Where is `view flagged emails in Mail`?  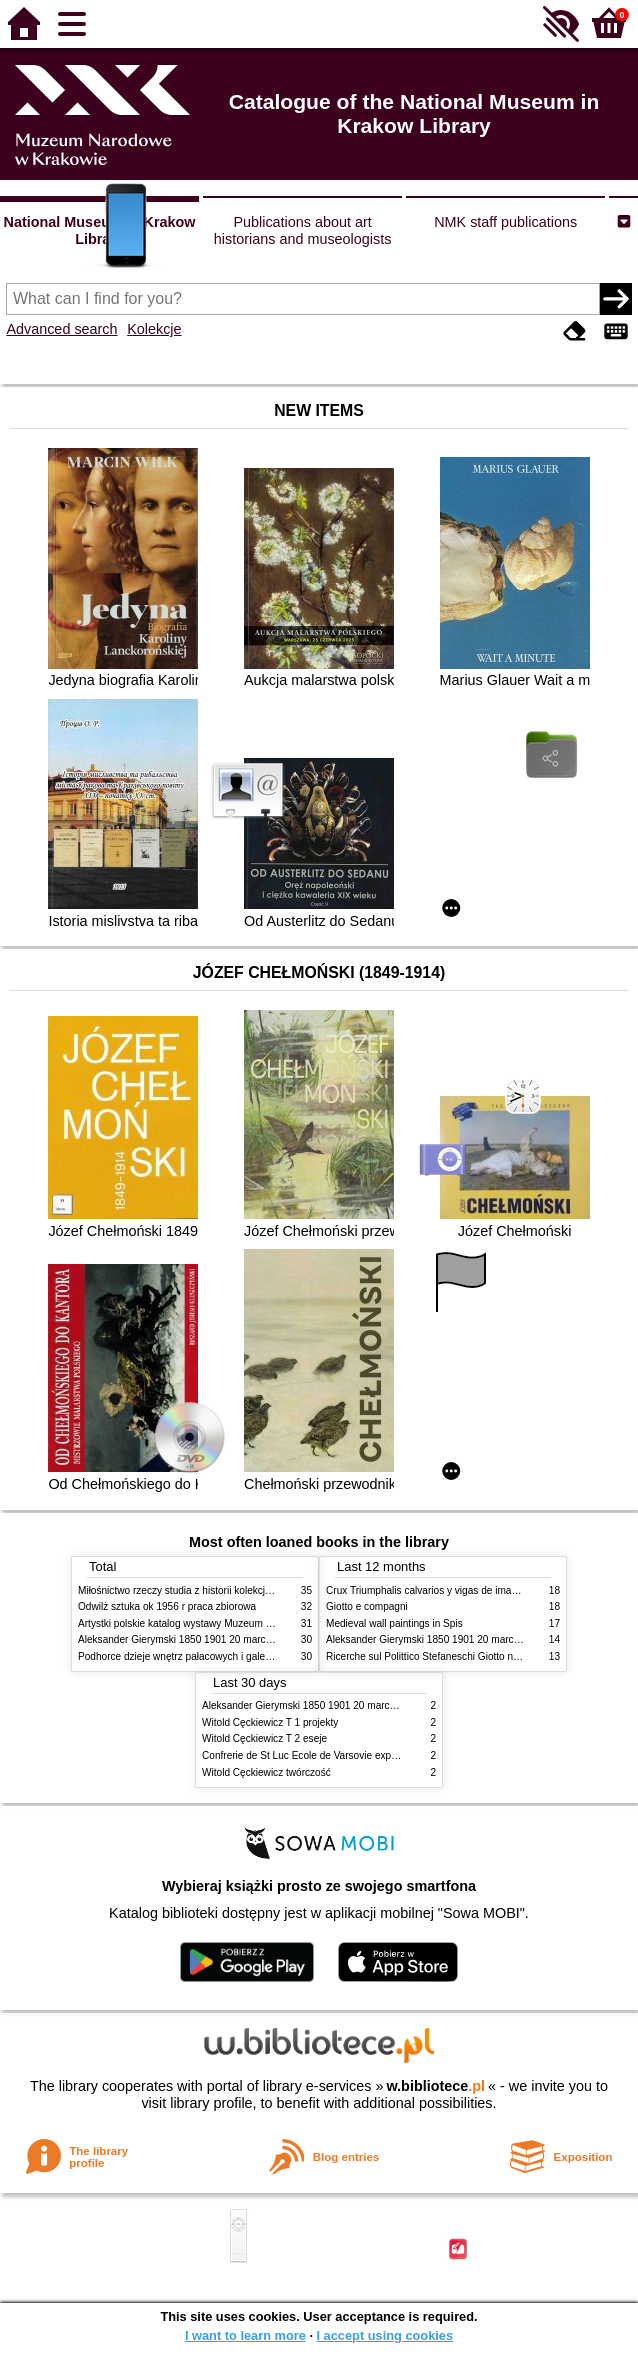 view flagged emails in Mail is located at coordinates (461, 1282).